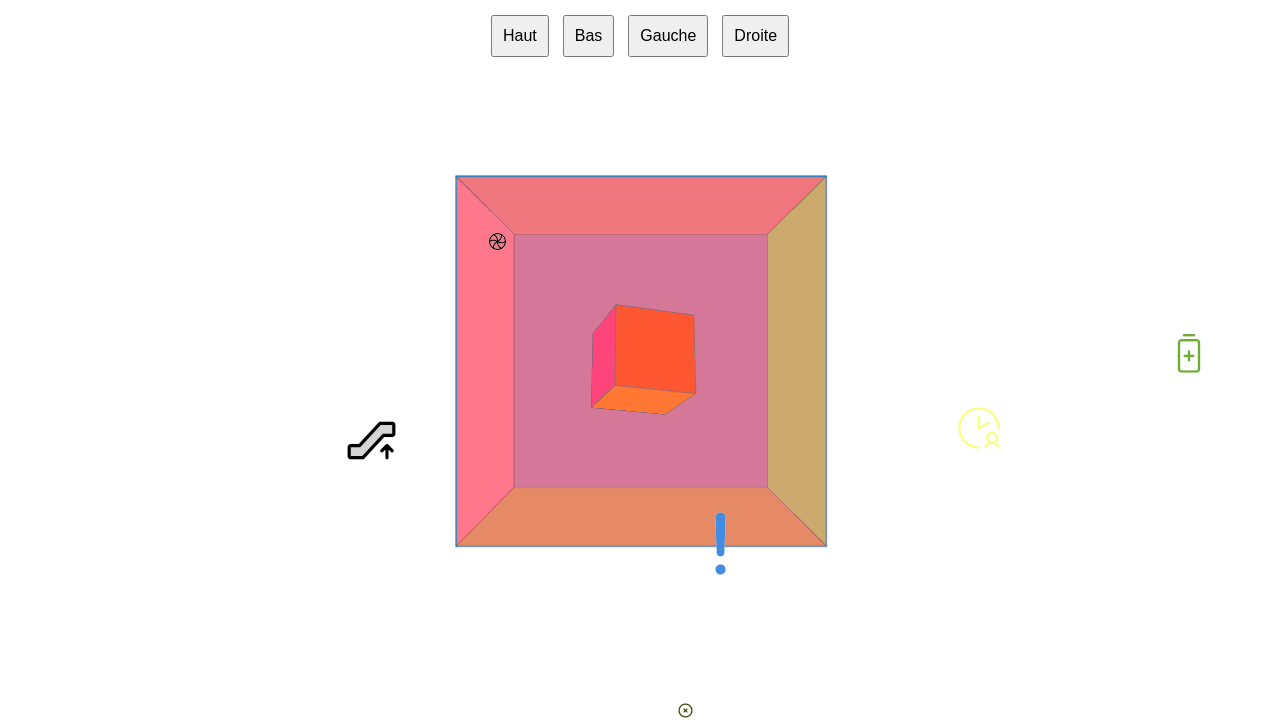 The width and height of the screenshot is (1280, 720). What do you see at coordinates (979, 428) in the screenshot?
I see `view user's time or schedule` at bounding box center [979, 428].